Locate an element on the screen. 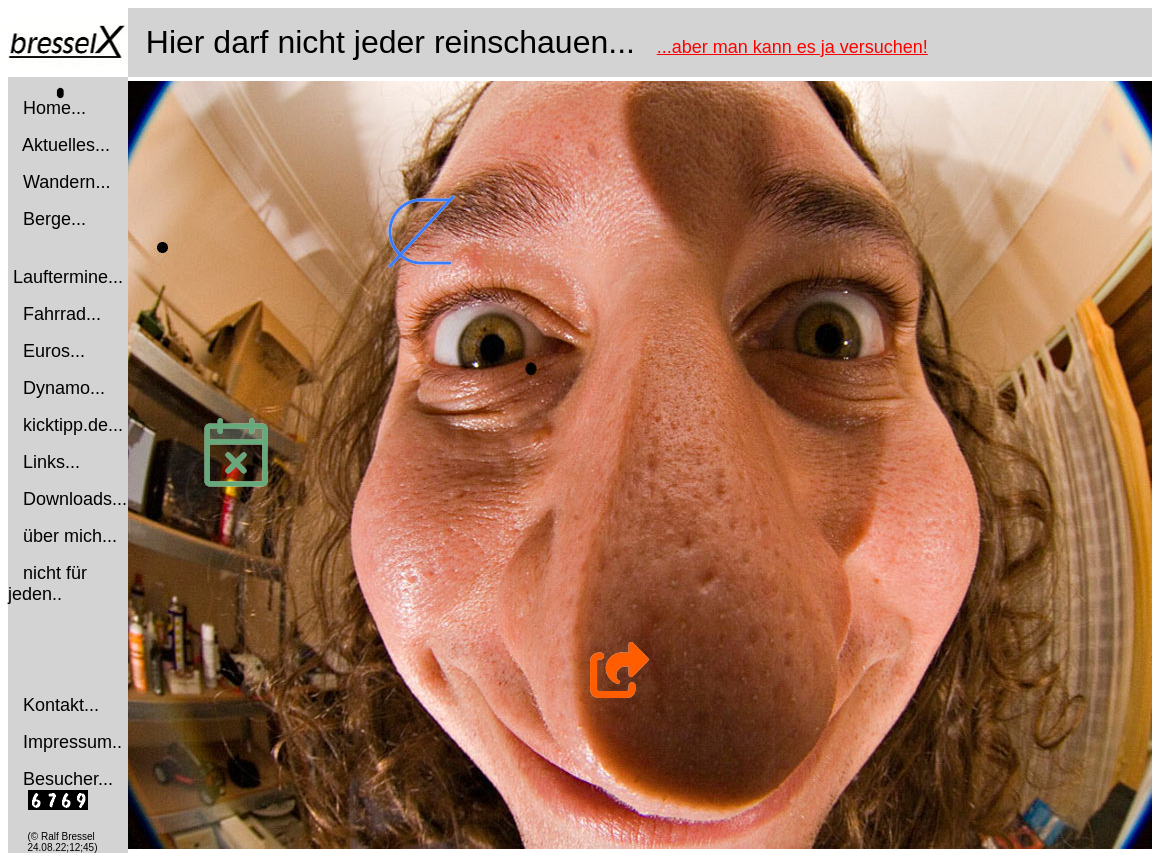 The height and width of the screenshot is (861, 1152). indicates no cellular signal available is located at coordinates (98, 63).